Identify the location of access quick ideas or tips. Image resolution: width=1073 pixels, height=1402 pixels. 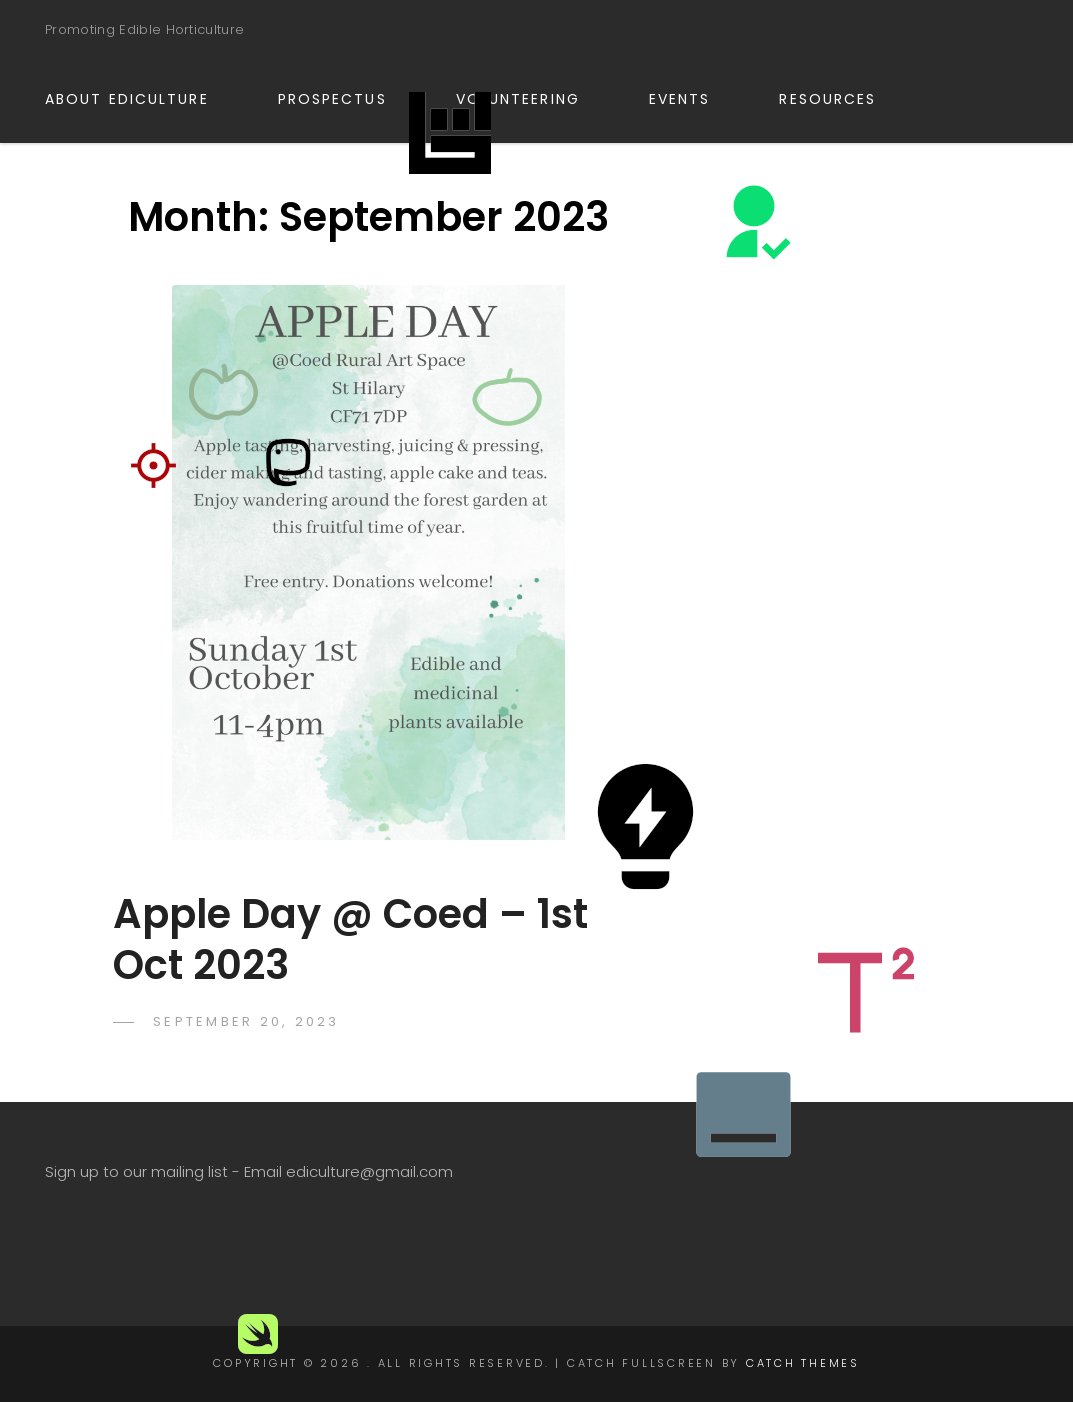
(645, 823).